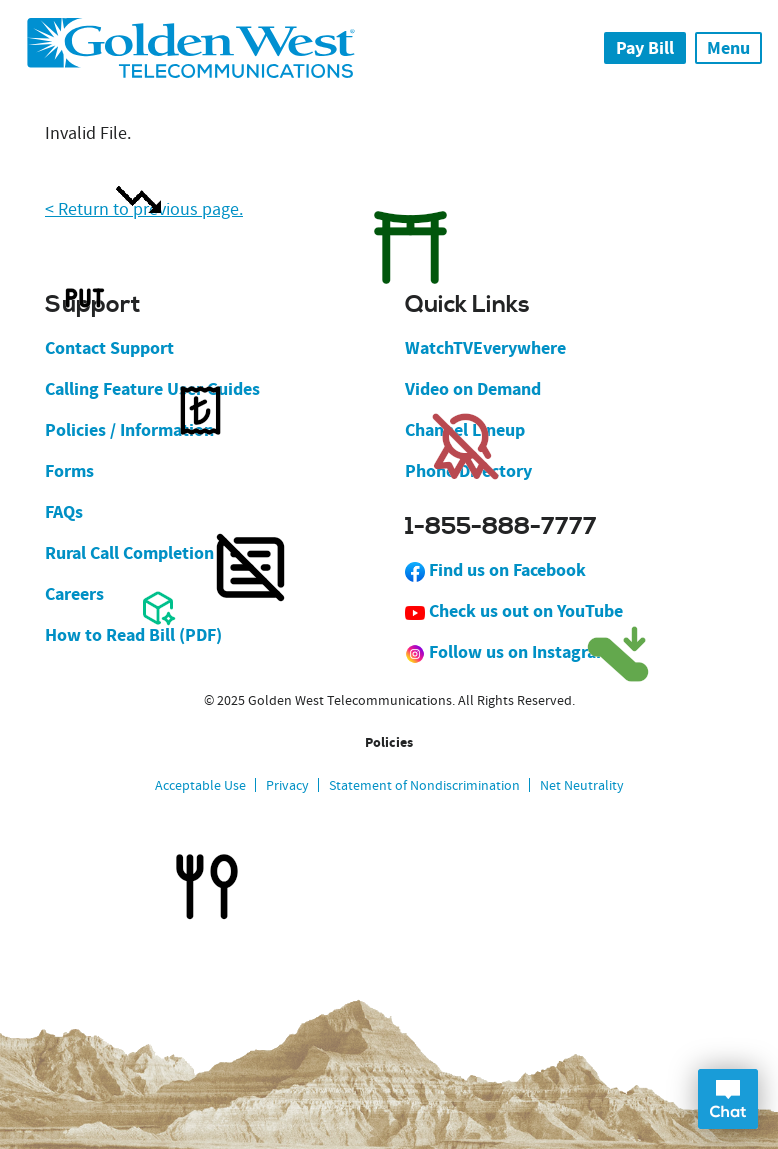 The width and height of the screenshot is (778, 1149). Describe the element at coordinates (158, 608) in the screenshot. I see `generate 3D model with AI` at that location.